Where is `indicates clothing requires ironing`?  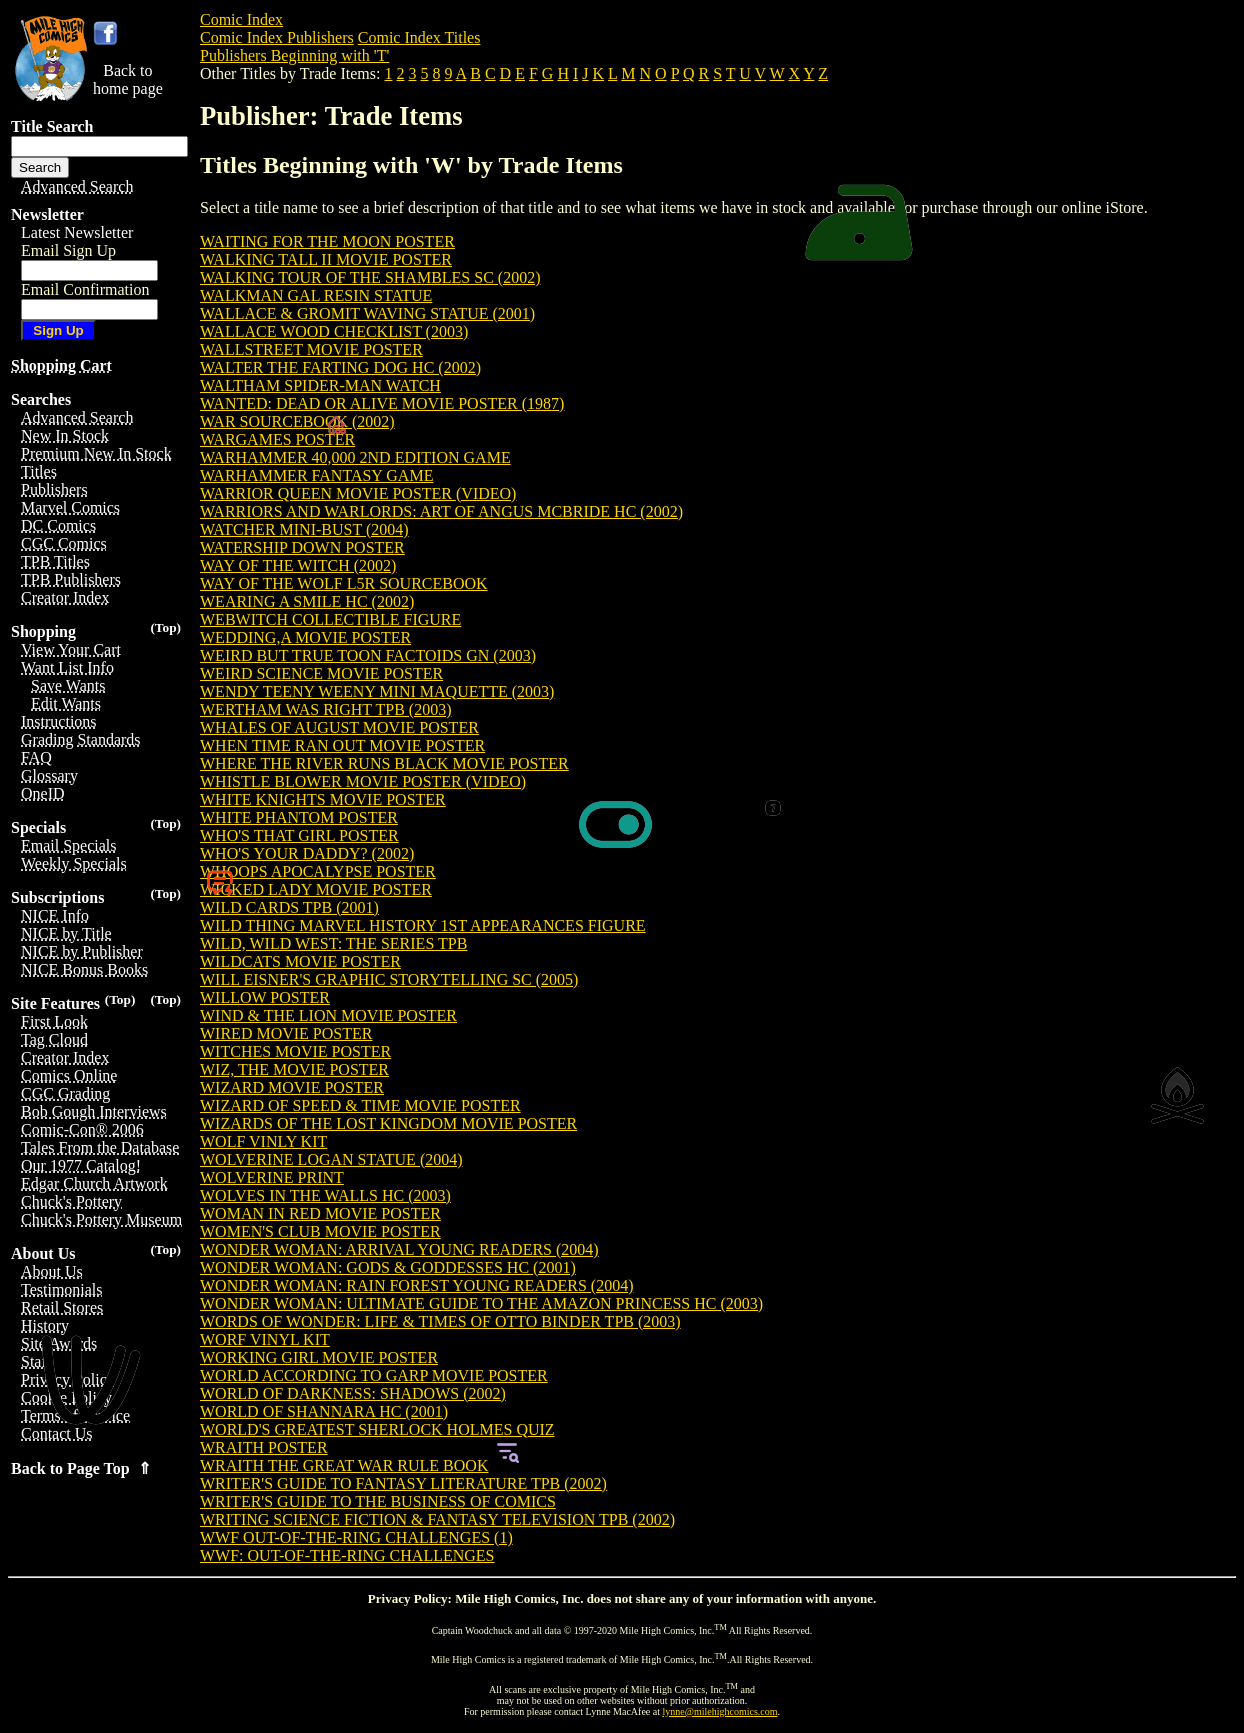
indicates clothing requires ironing is located at coordinates (859, 222).